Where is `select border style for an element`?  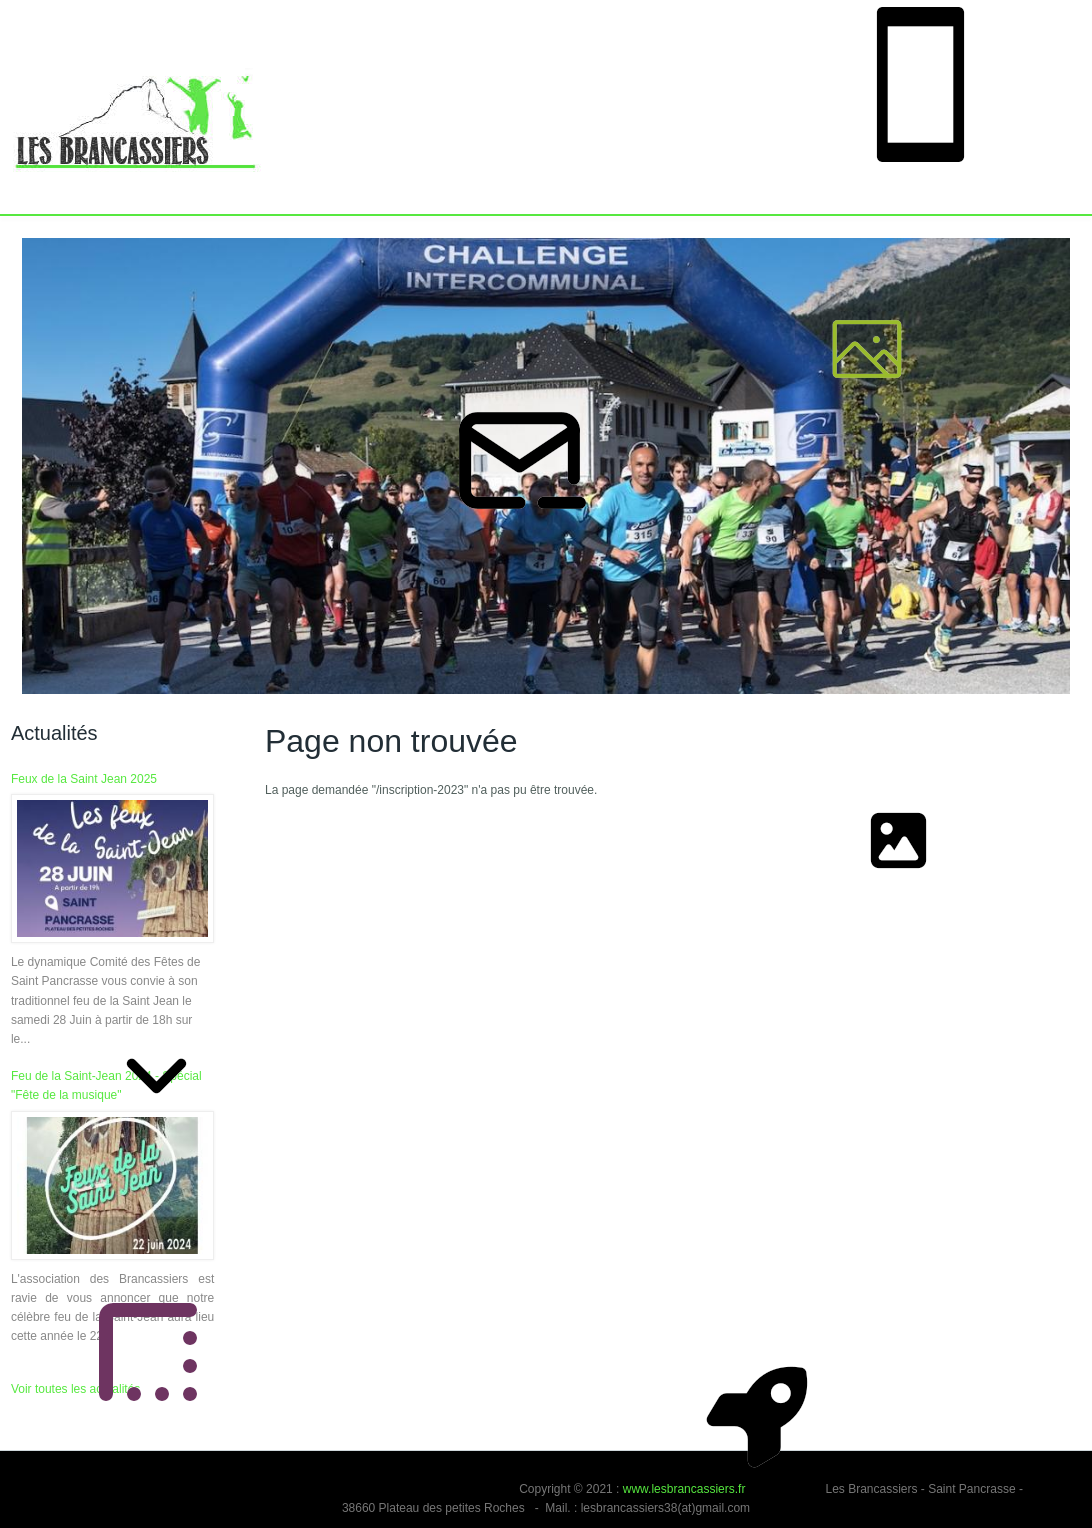
select border style for an element is located at coordinates (148, 1352).